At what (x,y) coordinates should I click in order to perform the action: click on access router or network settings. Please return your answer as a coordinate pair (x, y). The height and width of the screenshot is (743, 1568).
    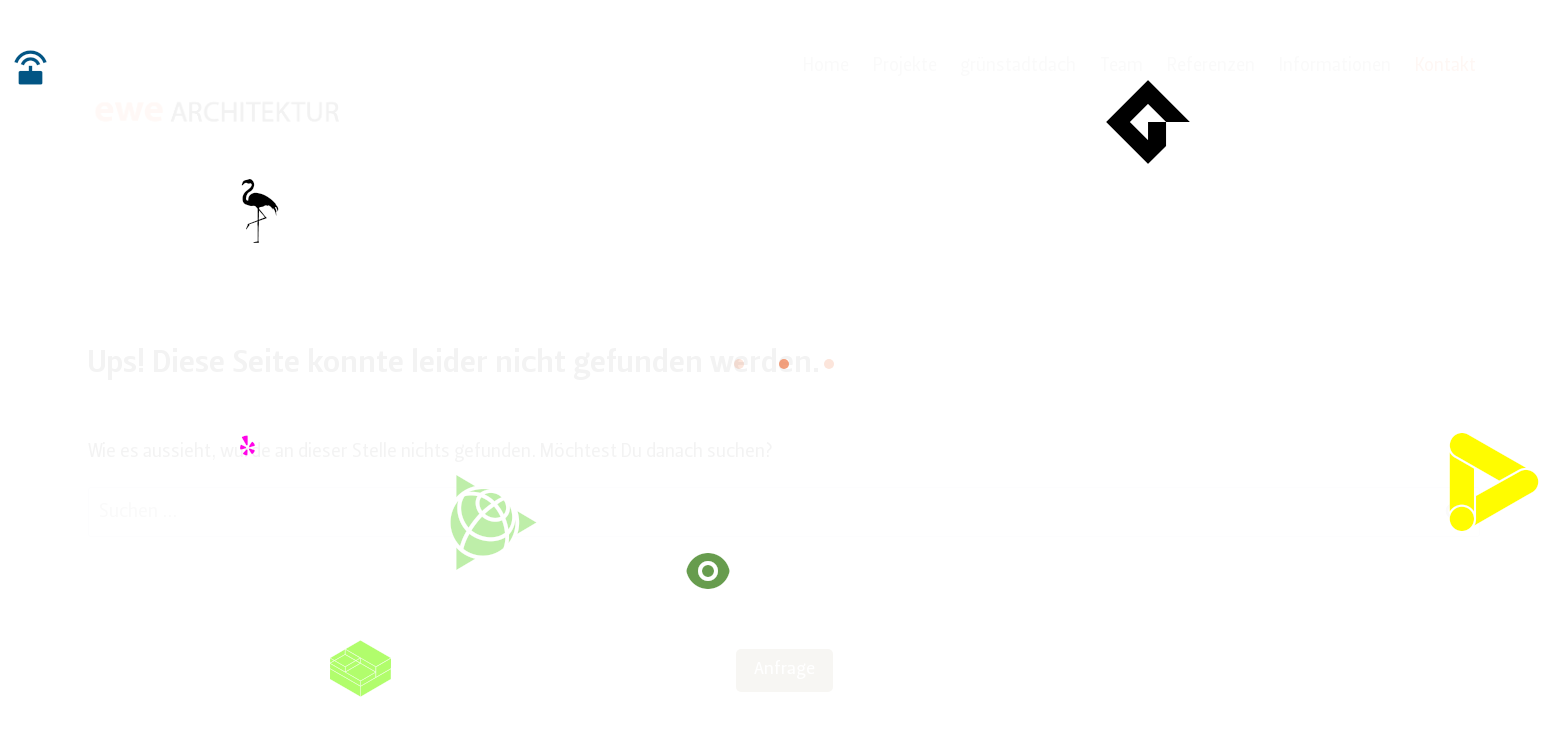
    Looking at the image, I should click on (30, 67).